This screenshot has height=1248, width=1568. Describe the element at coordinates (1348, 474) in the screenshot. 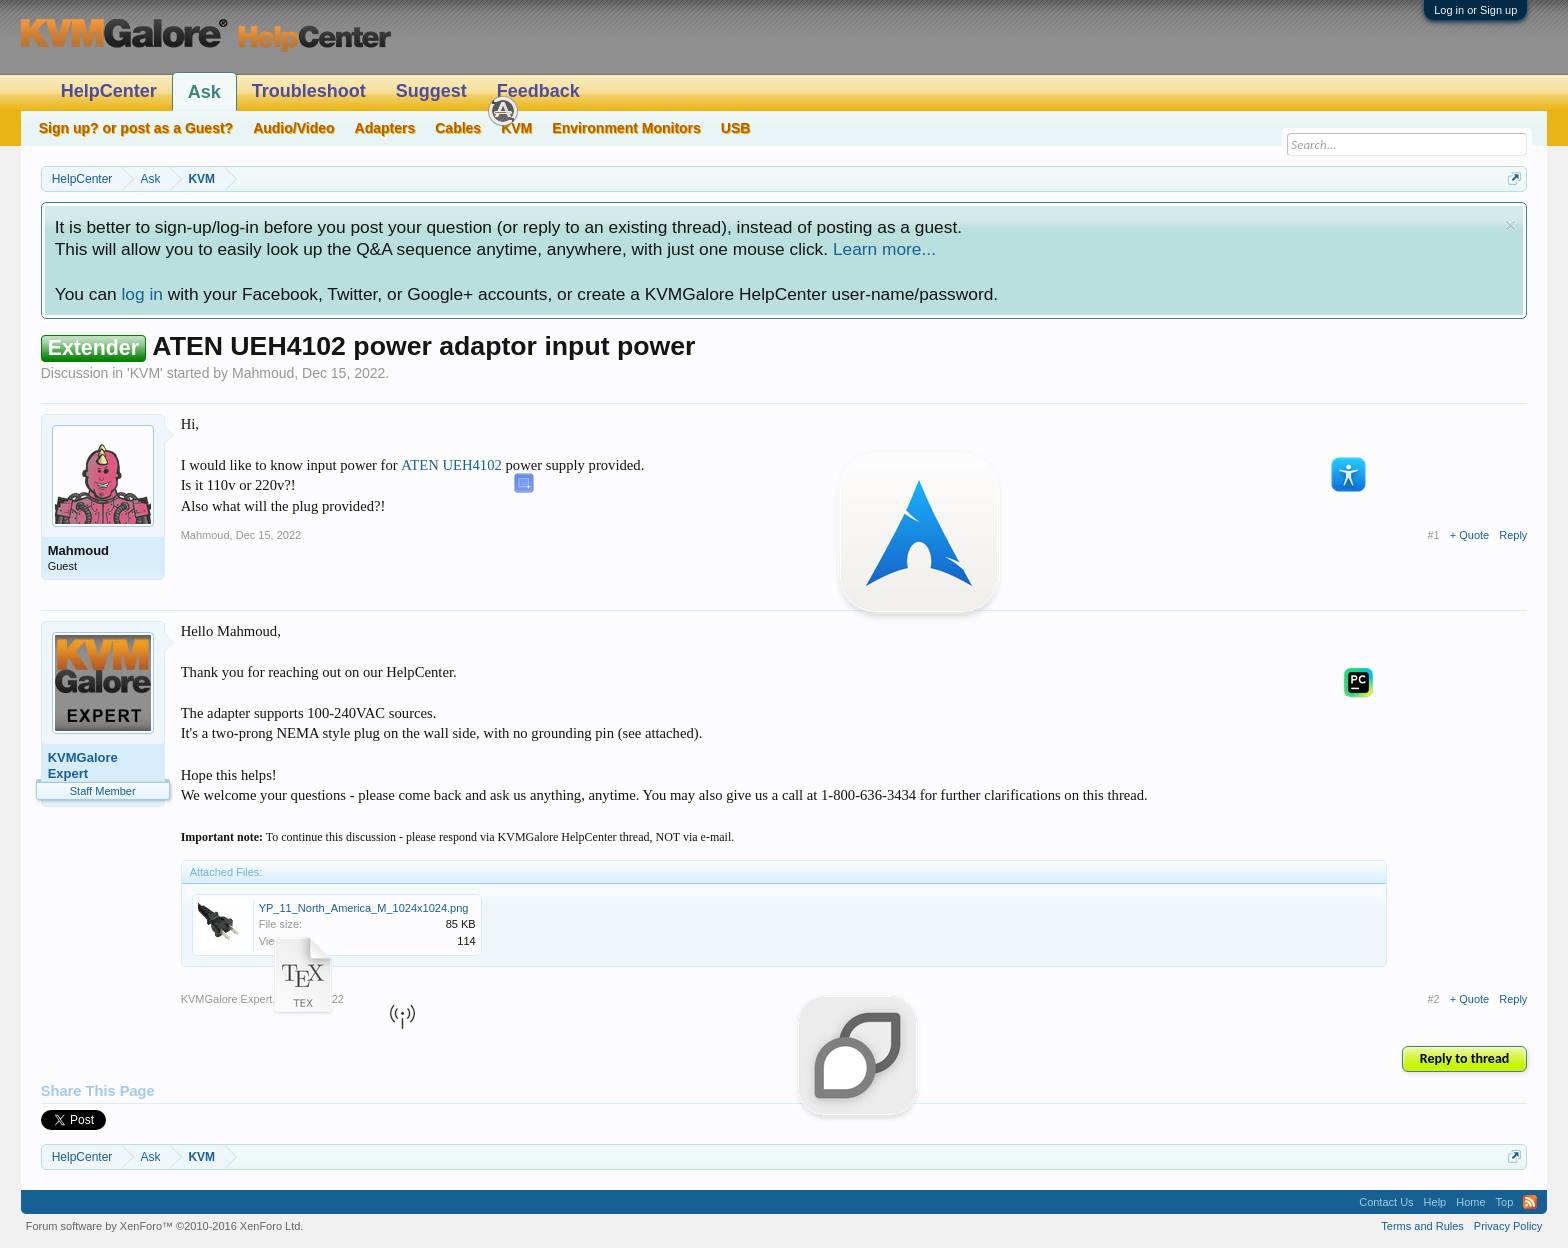

I see `open accessibility settings` at that location.